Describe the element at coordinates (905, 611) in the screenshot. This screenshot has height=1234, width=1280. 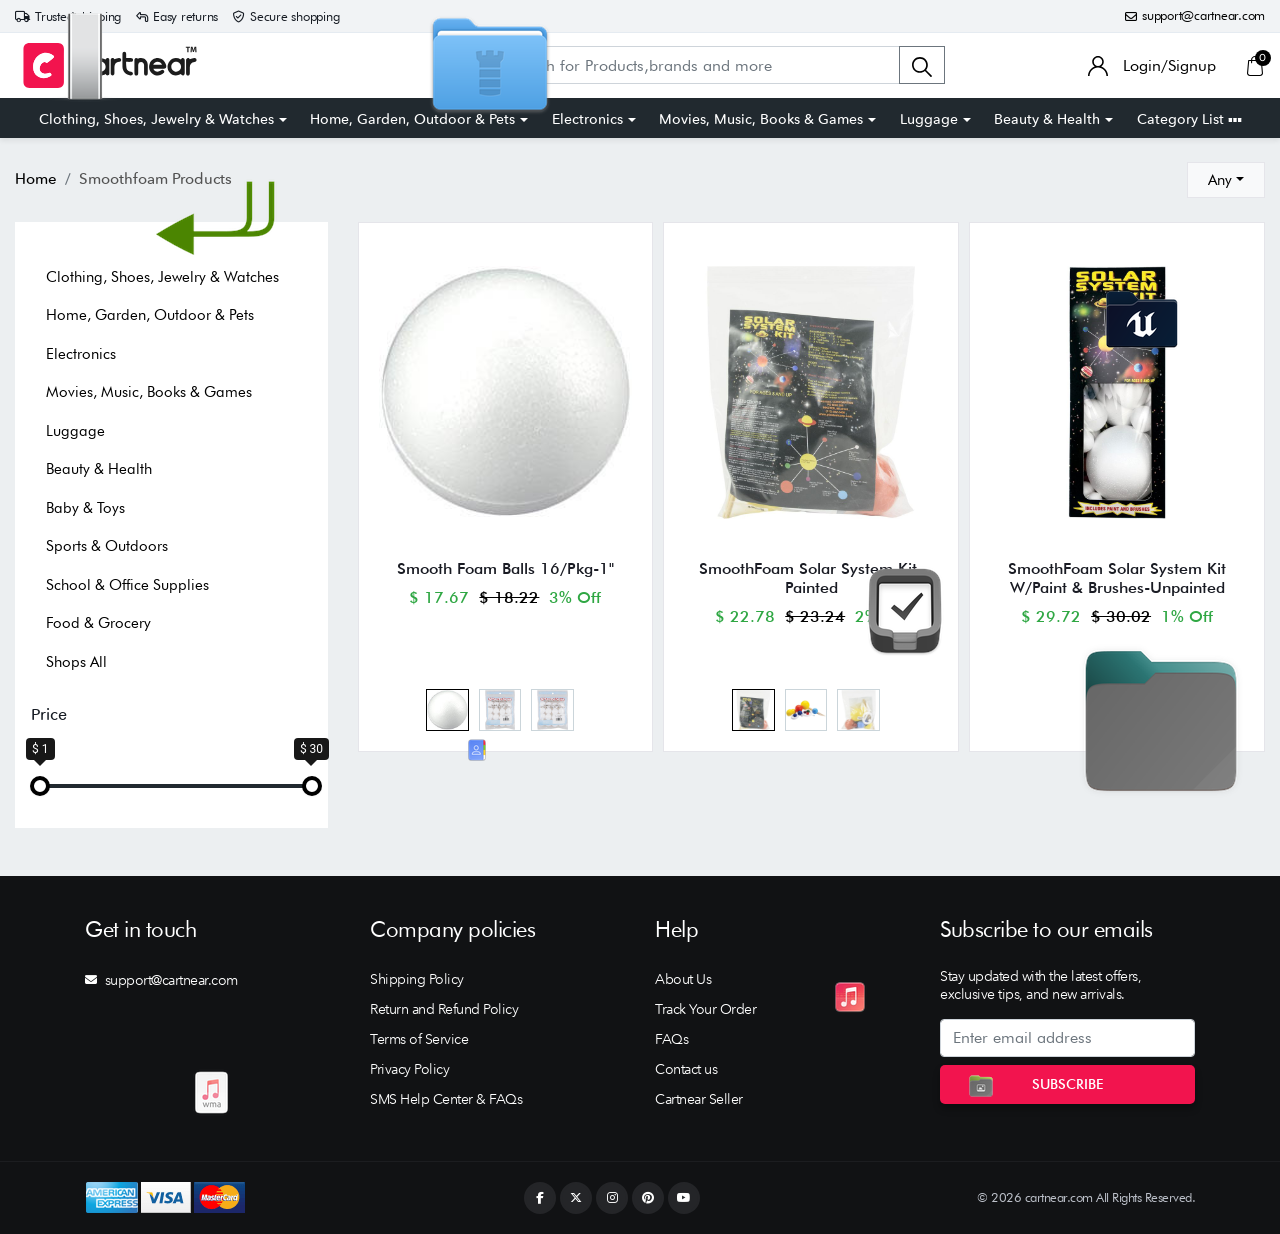
I see `open Things 3 task management app` at that location.